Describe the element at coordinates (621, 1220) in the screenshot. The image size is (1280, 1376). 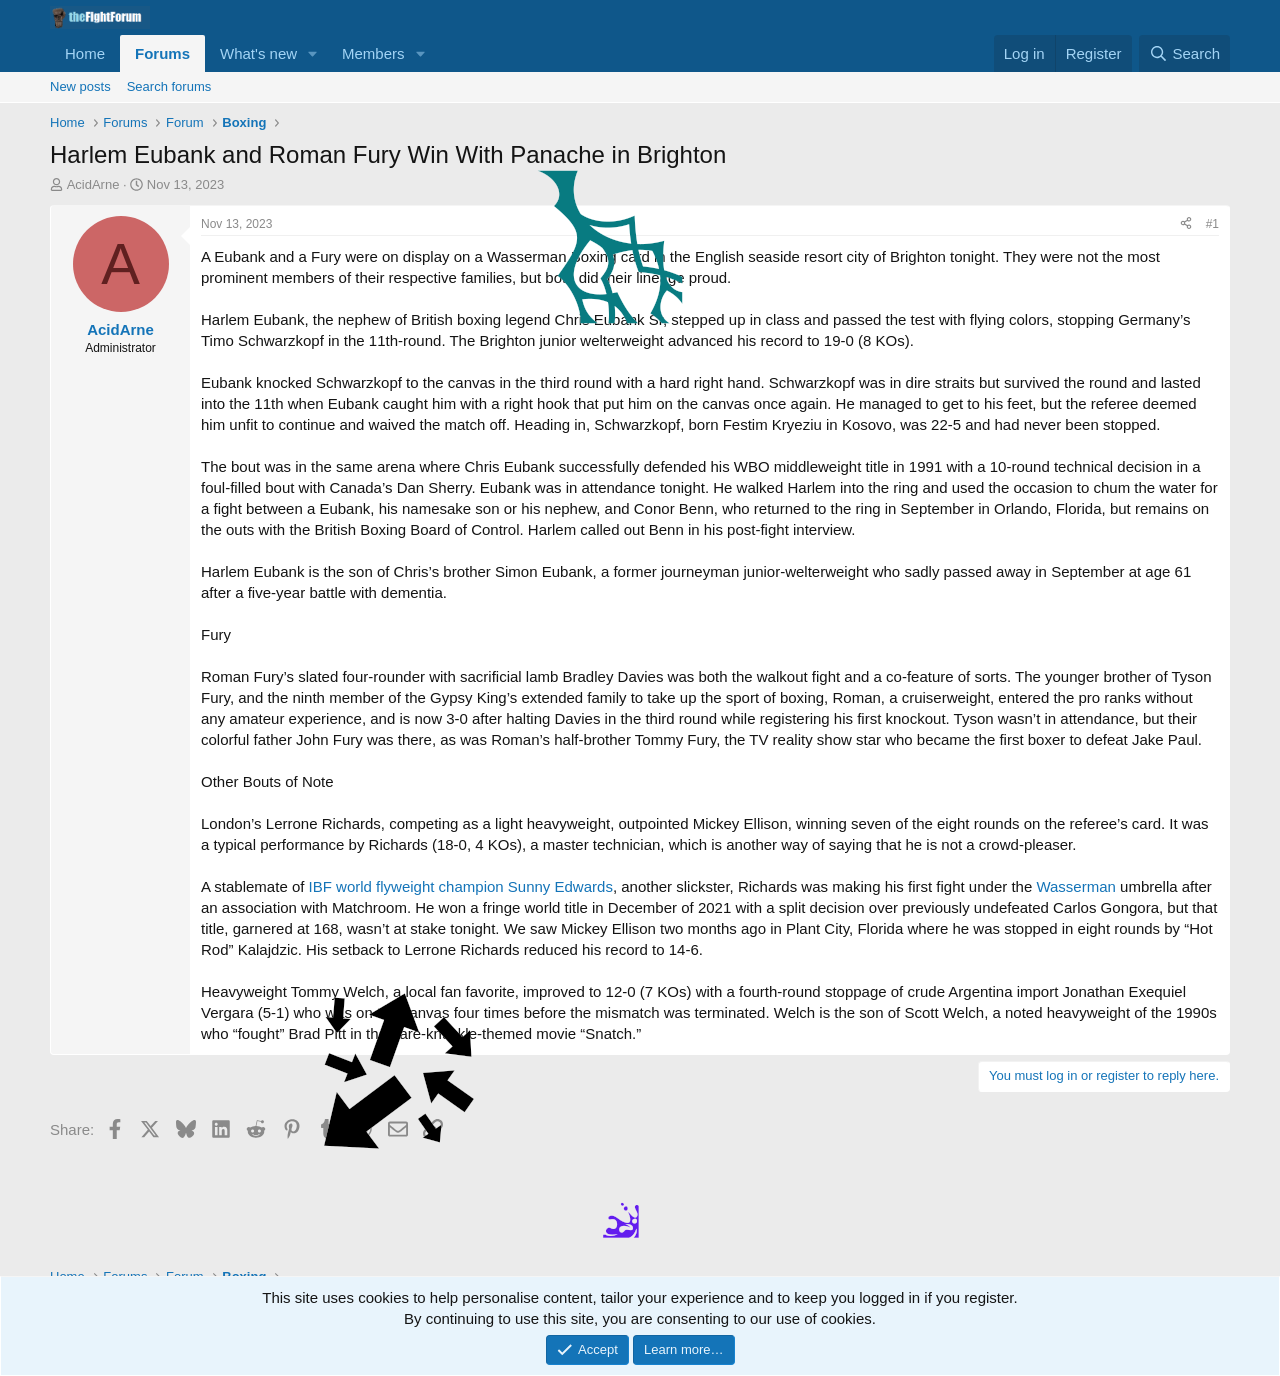
I see `indicates liquid or slime-type item in game inventory` at that location.